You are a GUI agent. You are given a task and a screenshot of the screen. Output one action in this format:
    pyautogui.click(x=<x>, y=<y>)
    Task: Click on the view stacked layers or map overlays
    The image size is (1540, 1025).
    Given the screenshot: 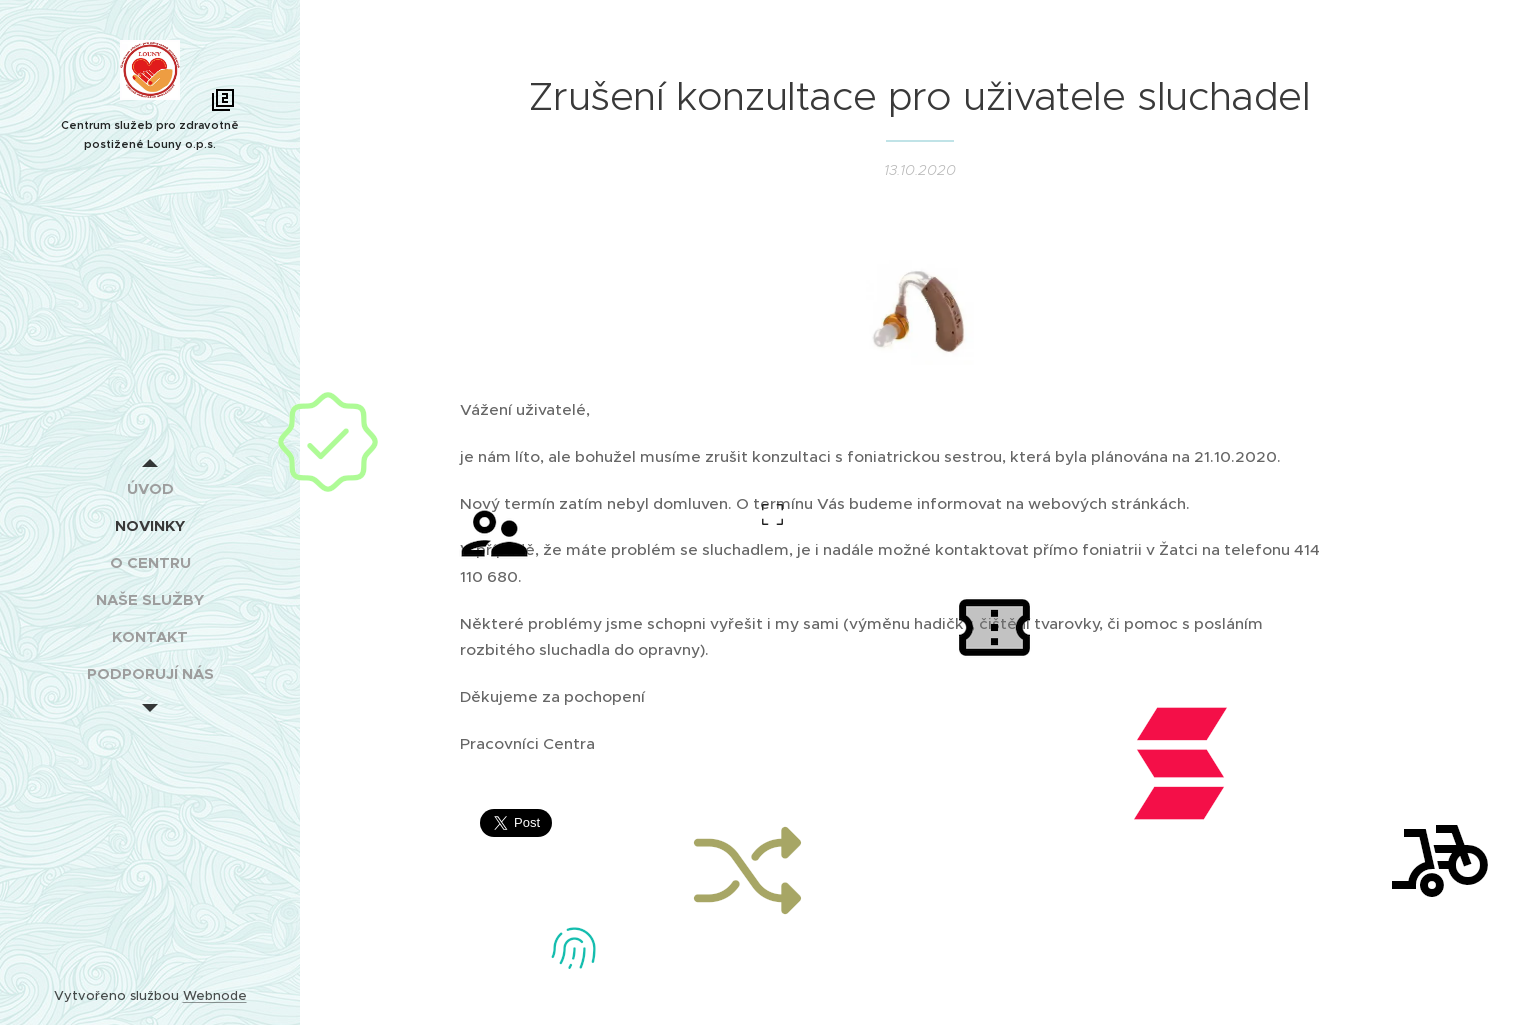 What is the action you would take?
    pyautogui.click(x=1180, y=763)
    